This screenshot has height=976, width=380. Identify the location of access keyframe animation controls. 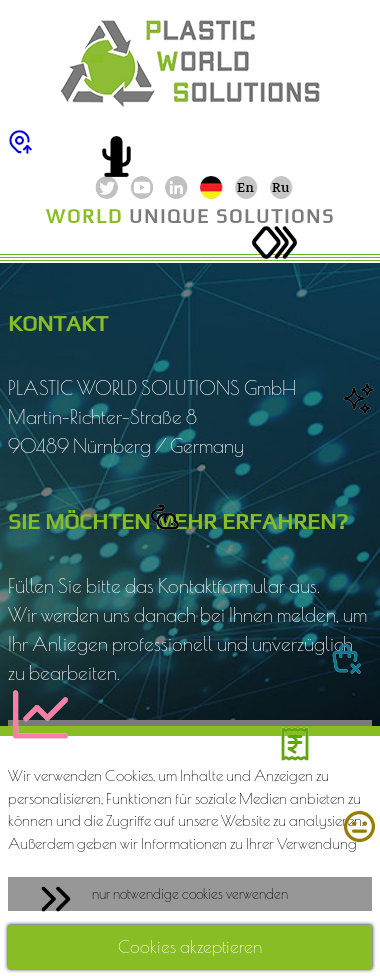
(274, 242).